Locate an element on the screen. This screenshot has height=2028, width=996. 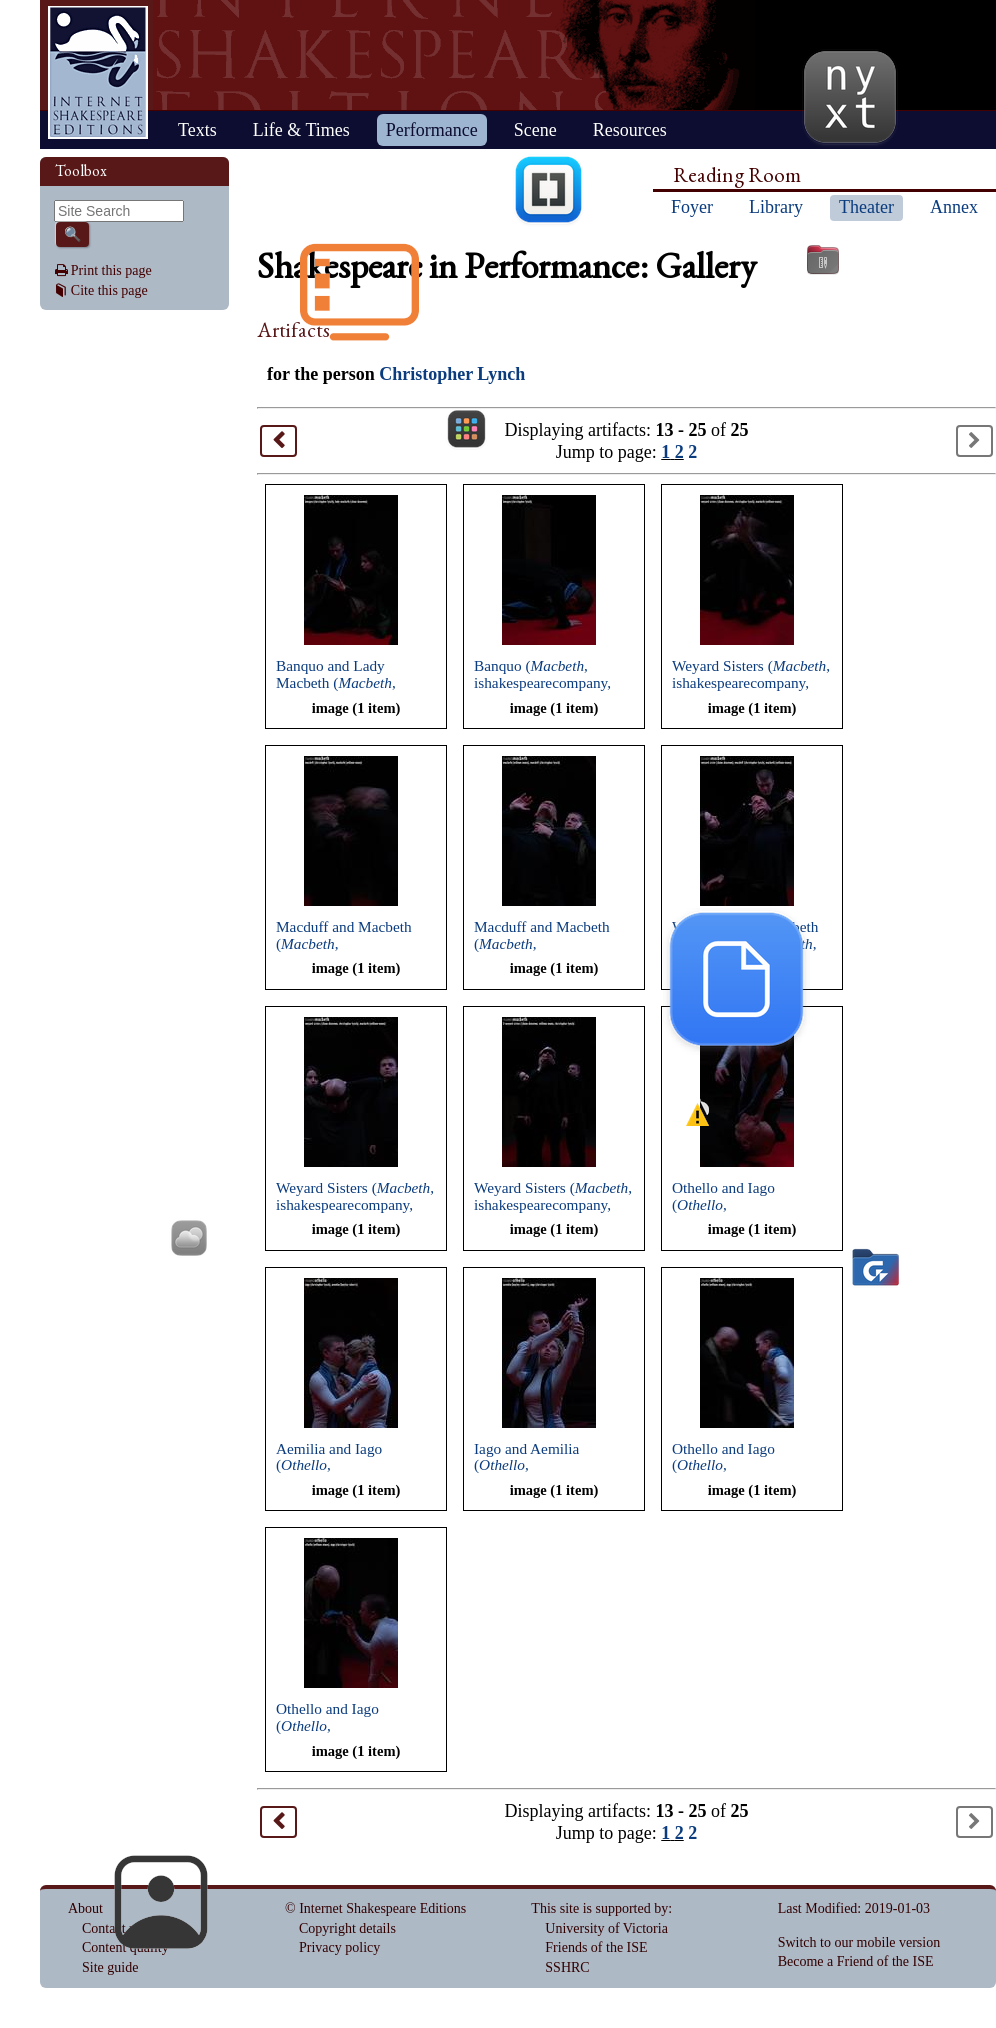
customize desktop icon appearance and arrangement is located at coordinates (466, 429).